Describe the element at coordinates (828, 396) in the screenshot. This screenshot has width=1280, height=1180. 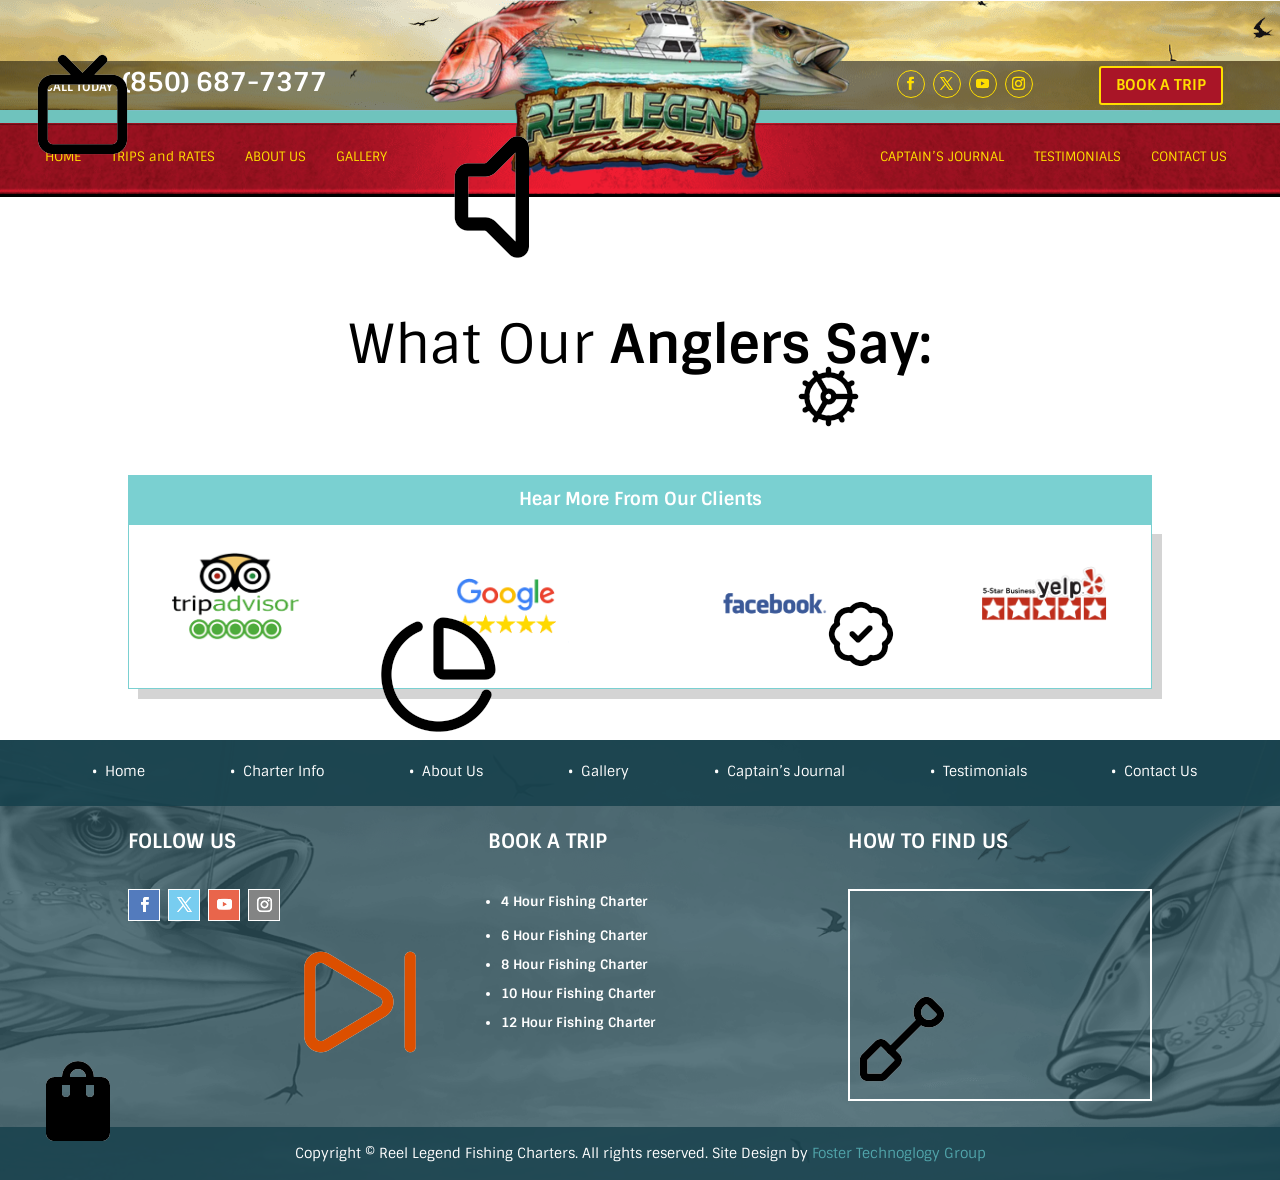
I see `access settings or preferences` at that location.